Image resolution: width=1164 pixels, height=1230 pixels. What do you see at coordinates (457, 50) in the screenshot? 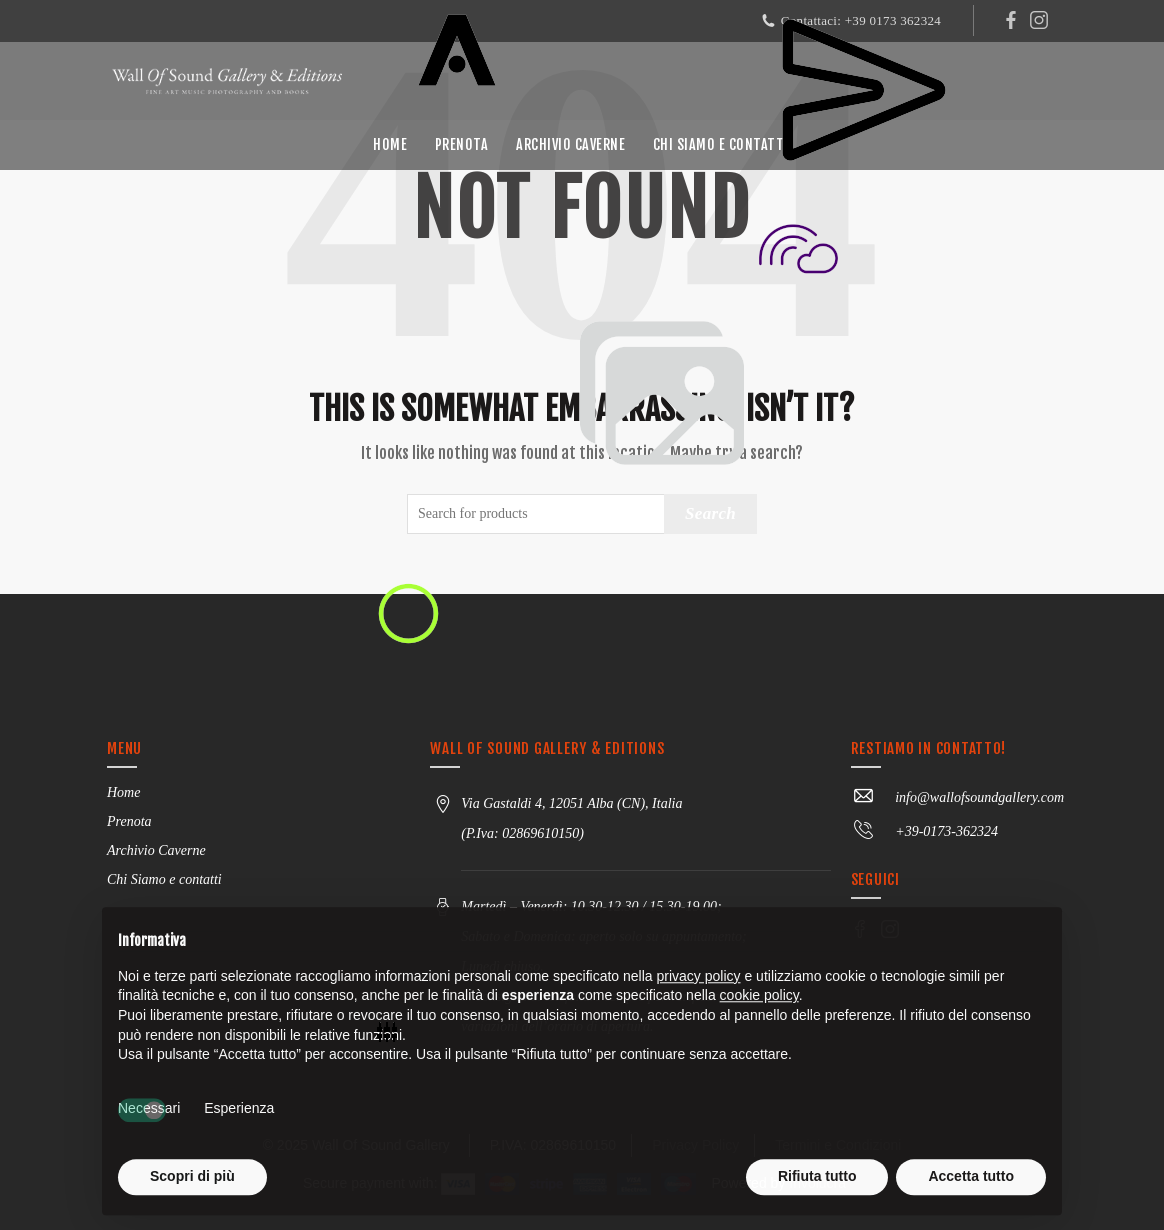
I see `ionic appflow logo` at bounding box center [457, 50].